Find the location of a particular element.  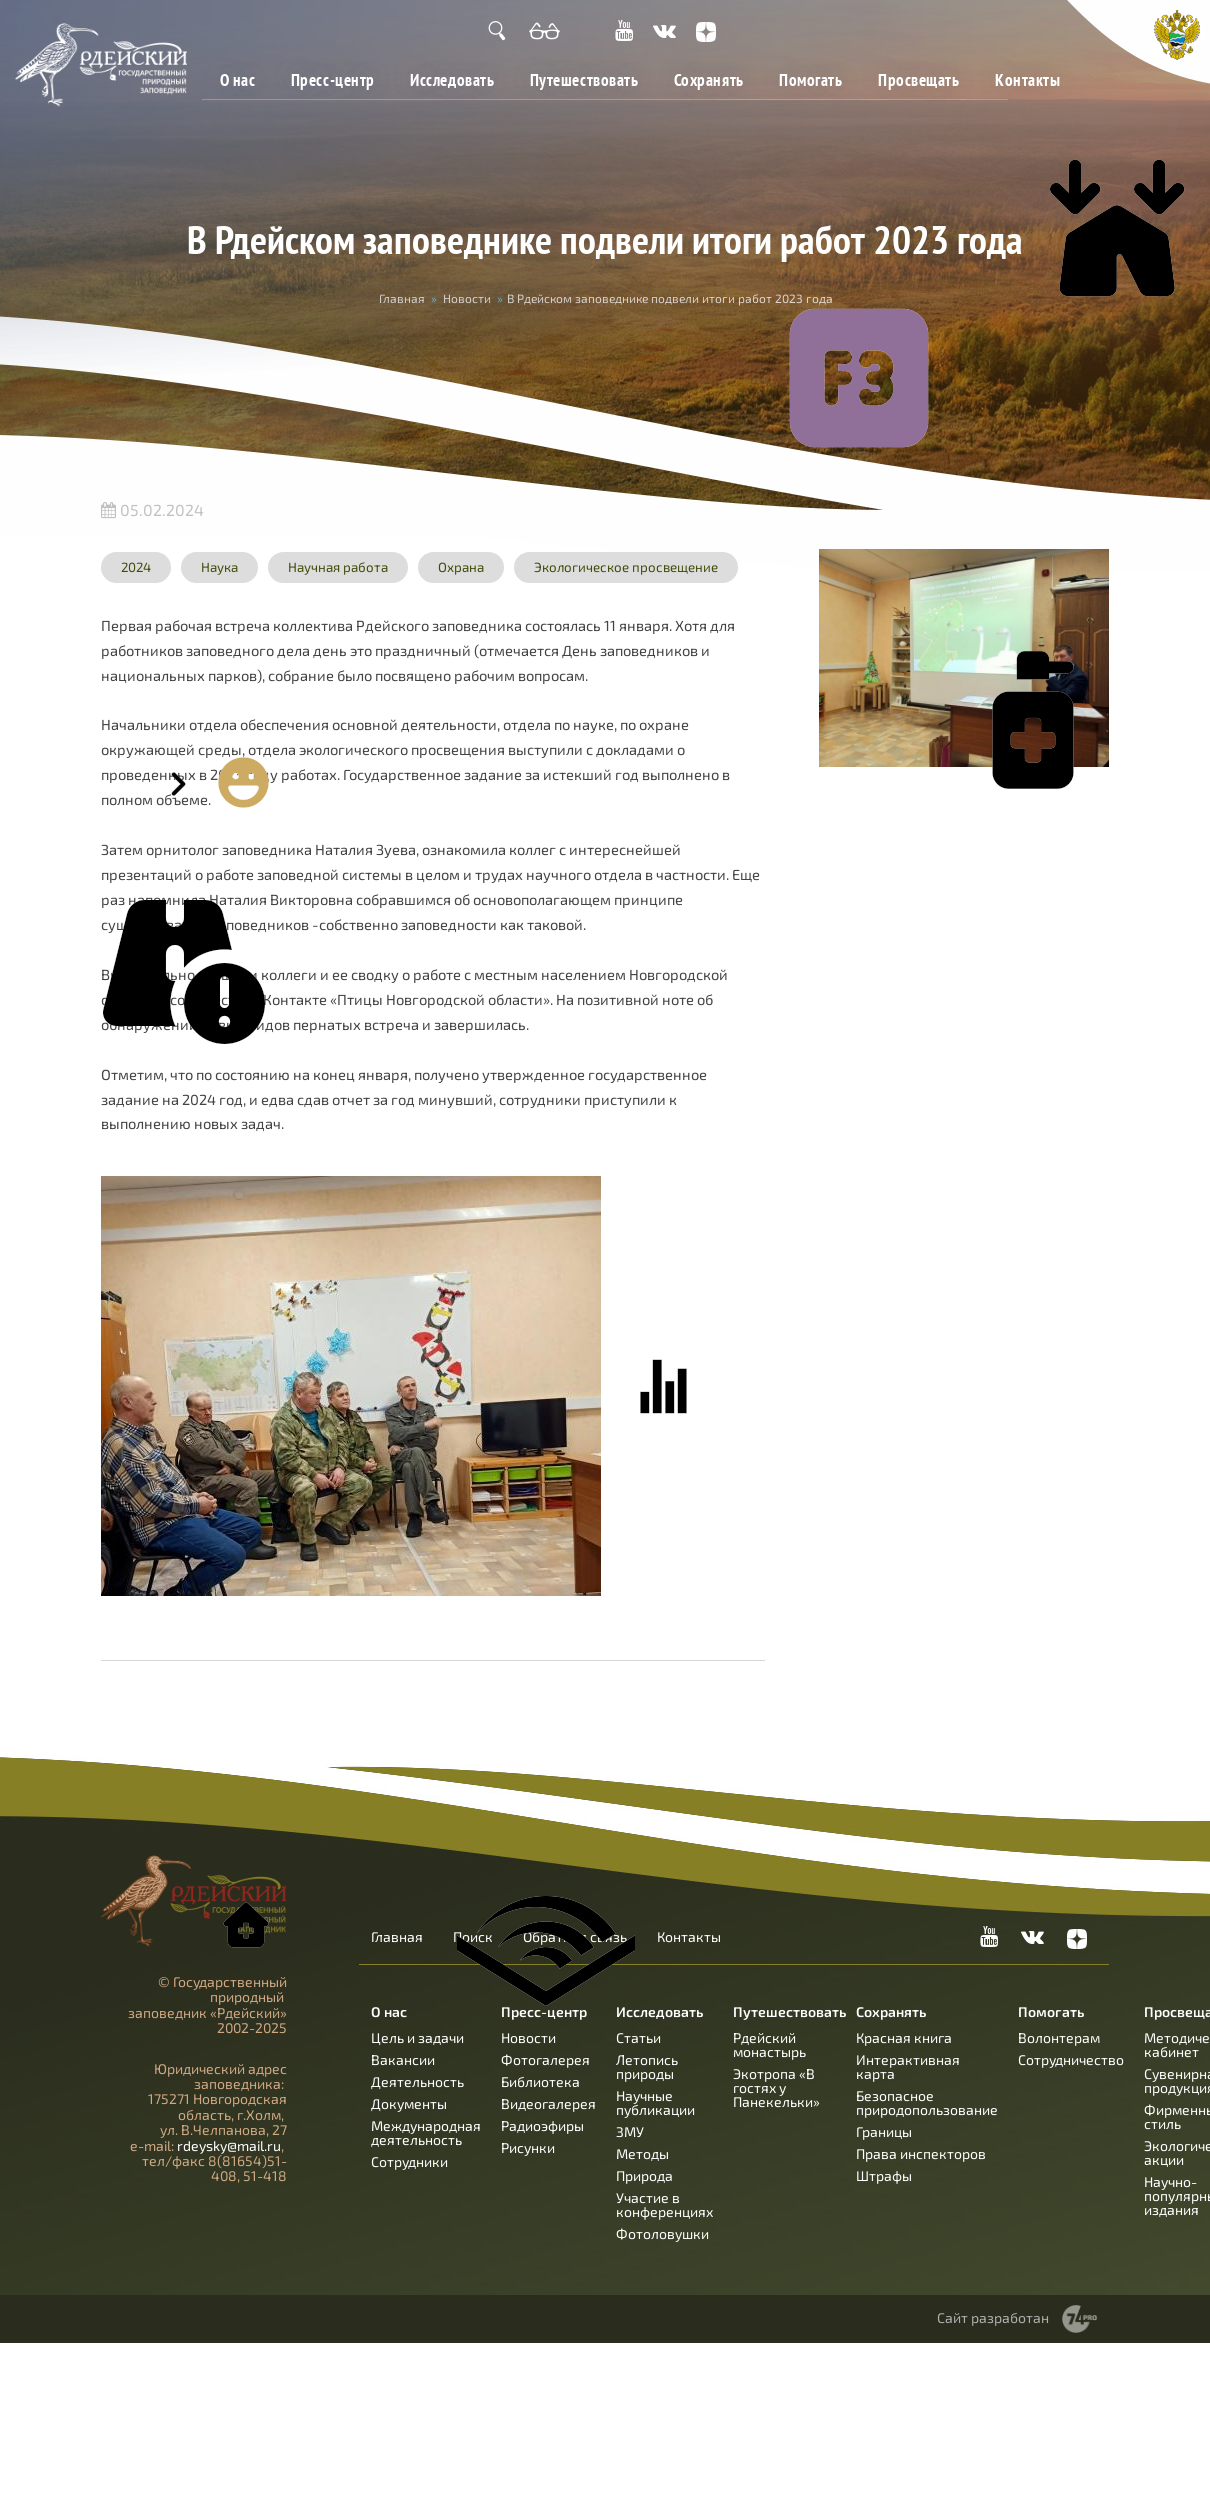

access home healthcare services is located at coordinates (246, 1925).